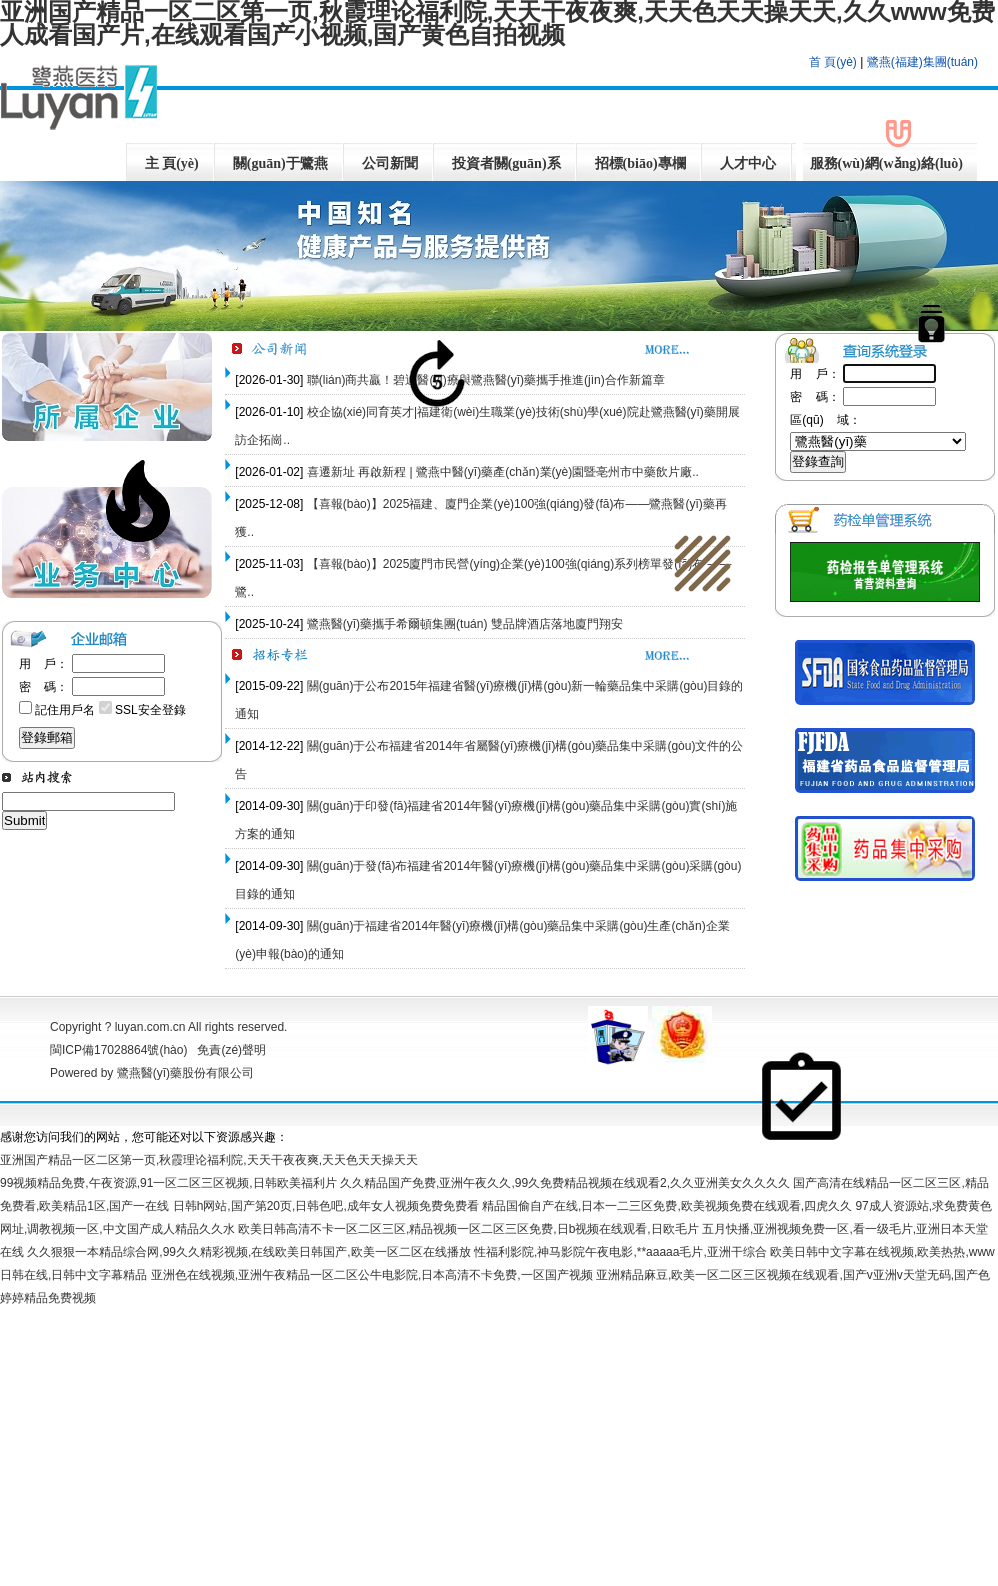 The height and width of the screenshot is (1586, 998). Describe the element at coordinates (138, 502) in the screenshot. I see `locate nearby fire stations or emergency services` at that location.